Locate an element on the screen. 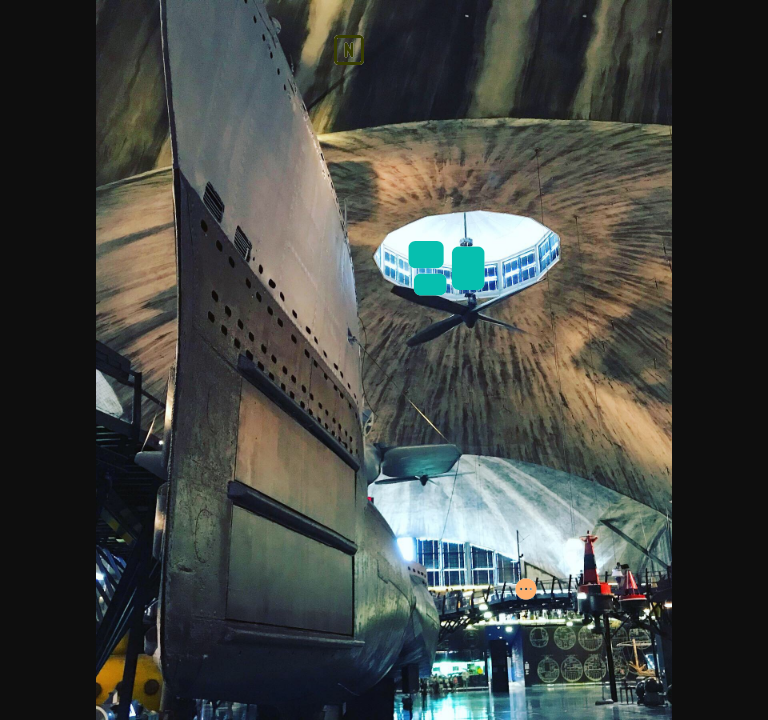 This screenshot has width=768, height=720. access more options or actions is located at coordinates (526, 589).